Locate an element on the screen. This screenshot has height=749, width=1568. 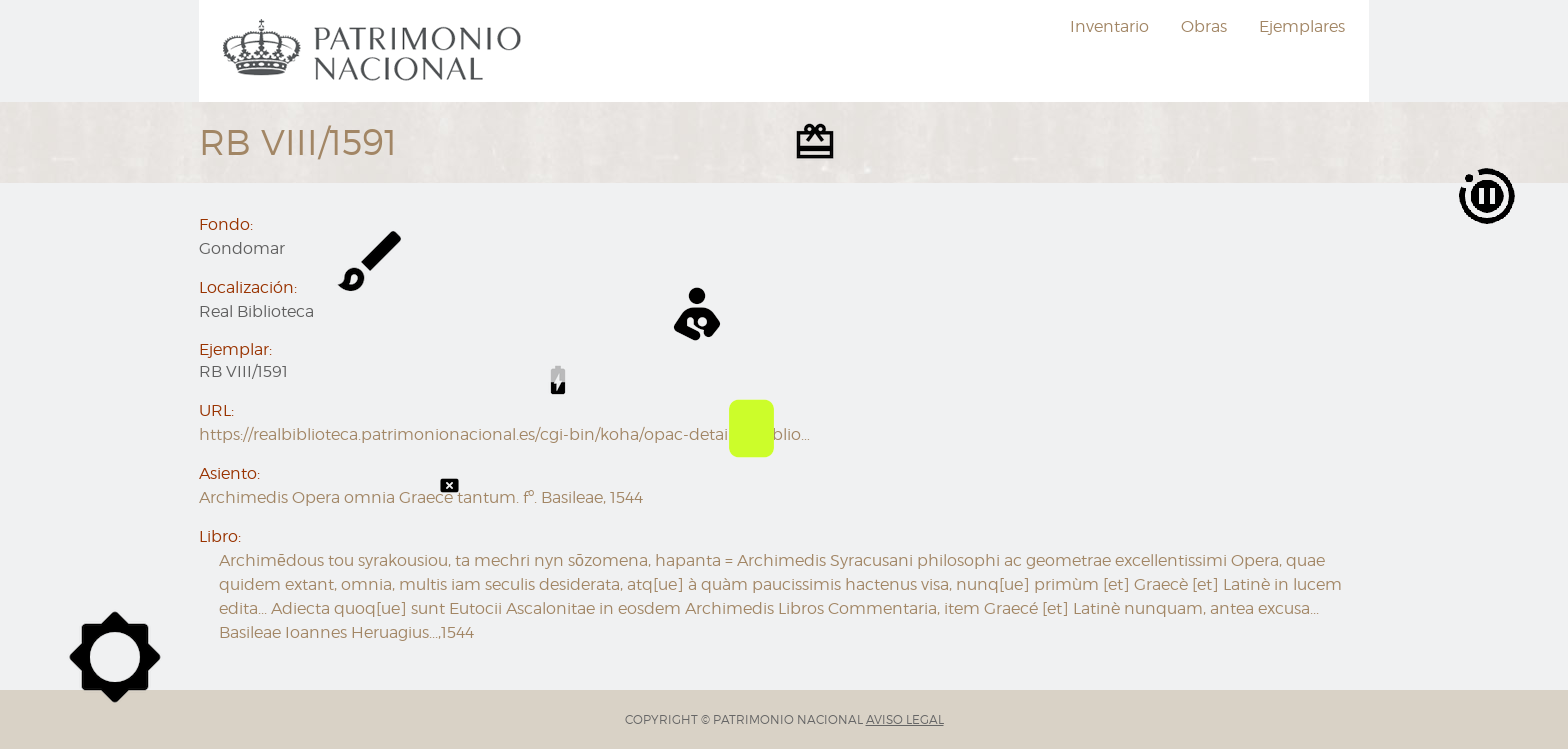
adjust screen brightness settings is located at coordinates (115, 657).